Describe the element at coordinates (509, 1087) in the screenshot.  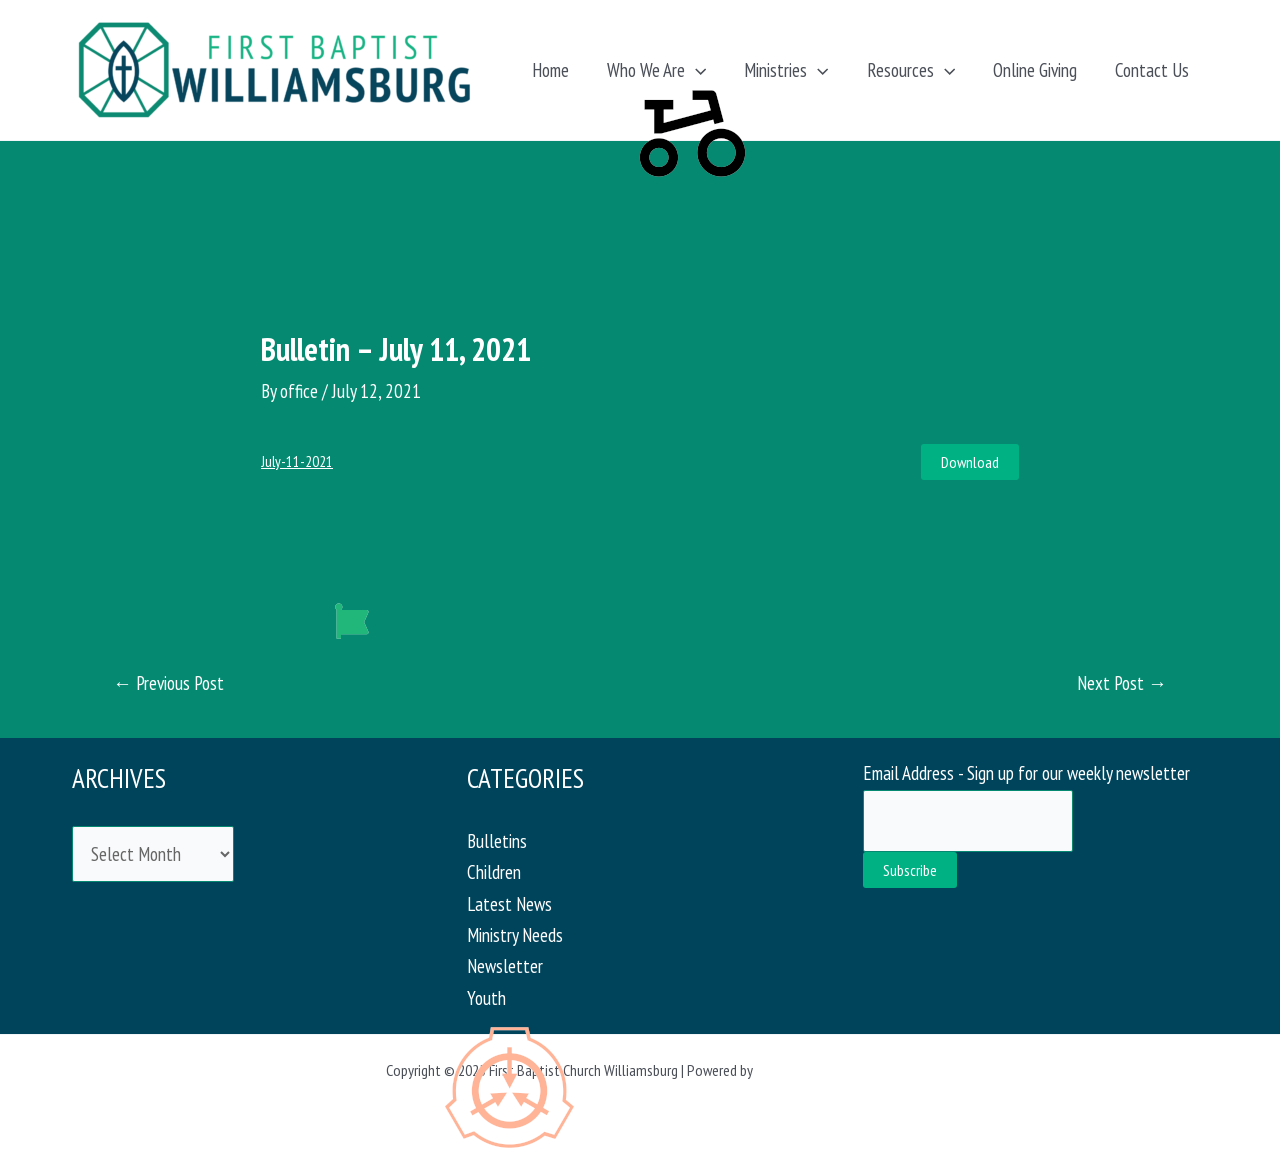
I see `SCP Foundation logo` at that location.